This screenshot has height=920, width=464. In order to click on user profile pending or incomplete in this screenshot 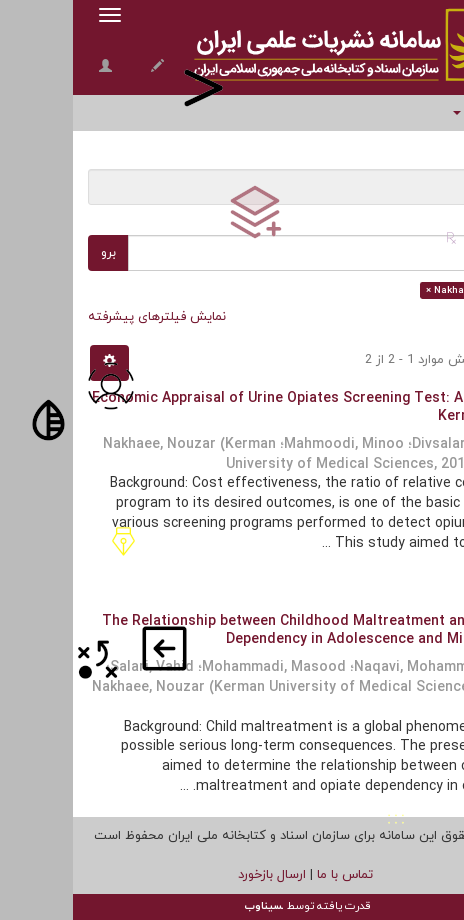, I will do `click(111, 386)`.